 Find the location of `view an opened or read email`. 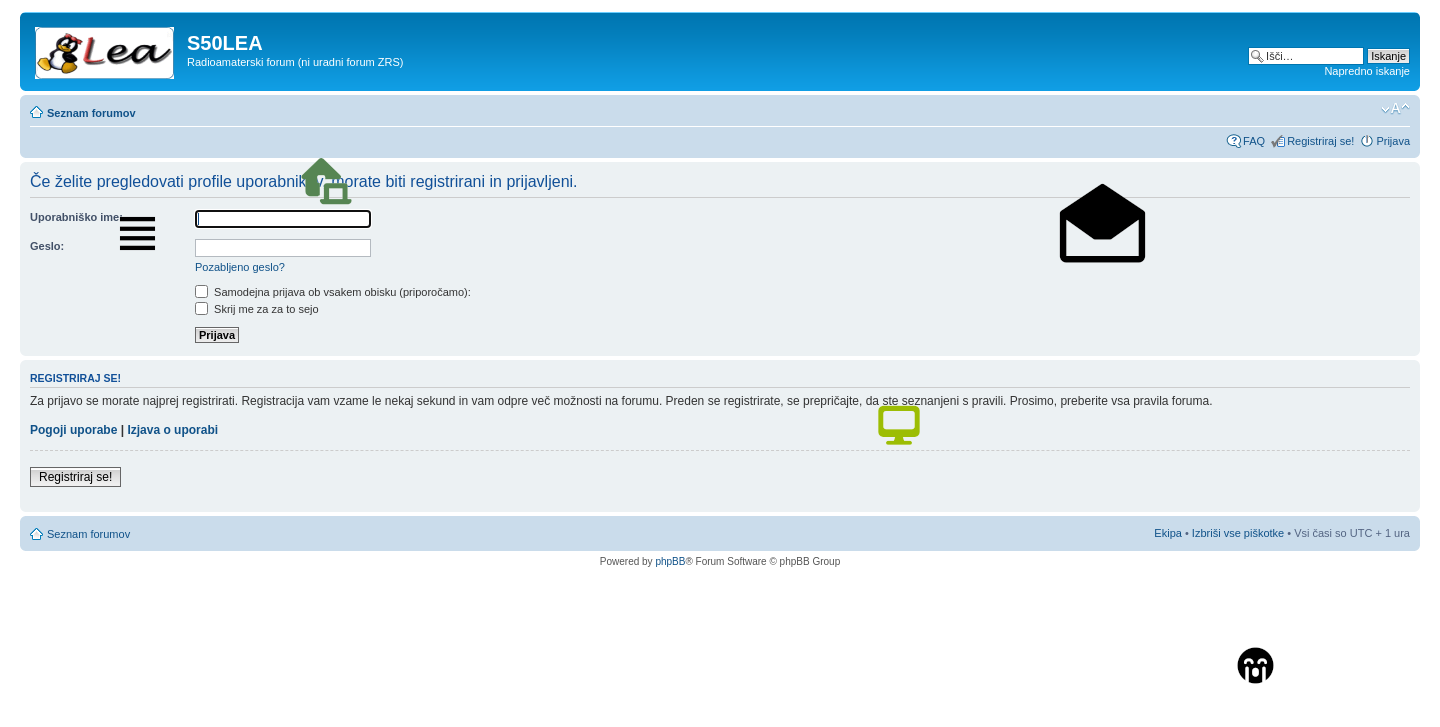

view an opened or read email is located at coordinates (1102, 226).